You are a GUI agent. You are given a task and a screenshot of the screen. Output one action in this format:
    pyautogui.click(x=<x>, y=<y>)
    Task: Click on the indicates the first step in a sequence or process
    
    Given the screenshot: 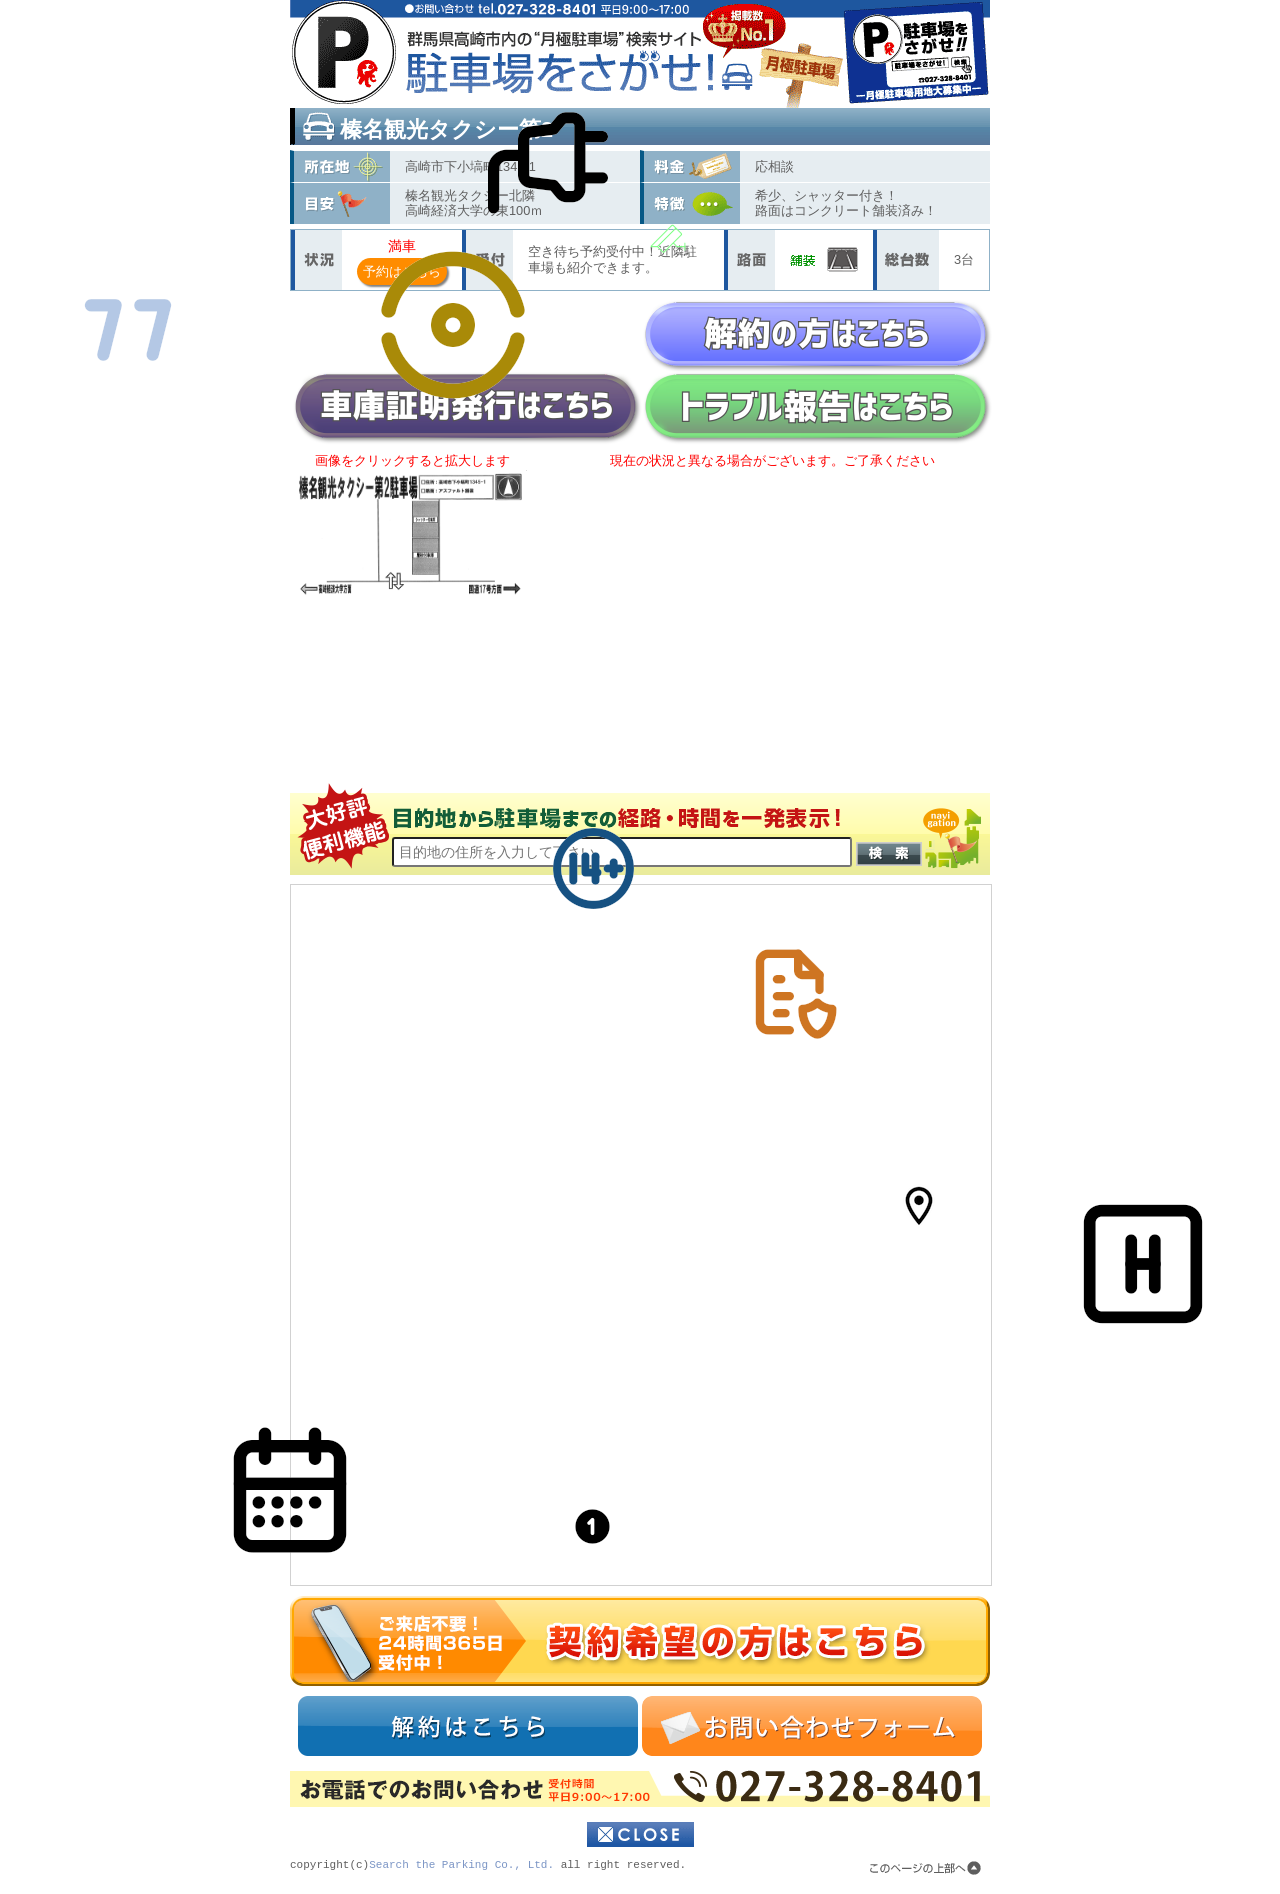 What is the action you would take?
    pyautogui.click(x=592, y=1526)
    